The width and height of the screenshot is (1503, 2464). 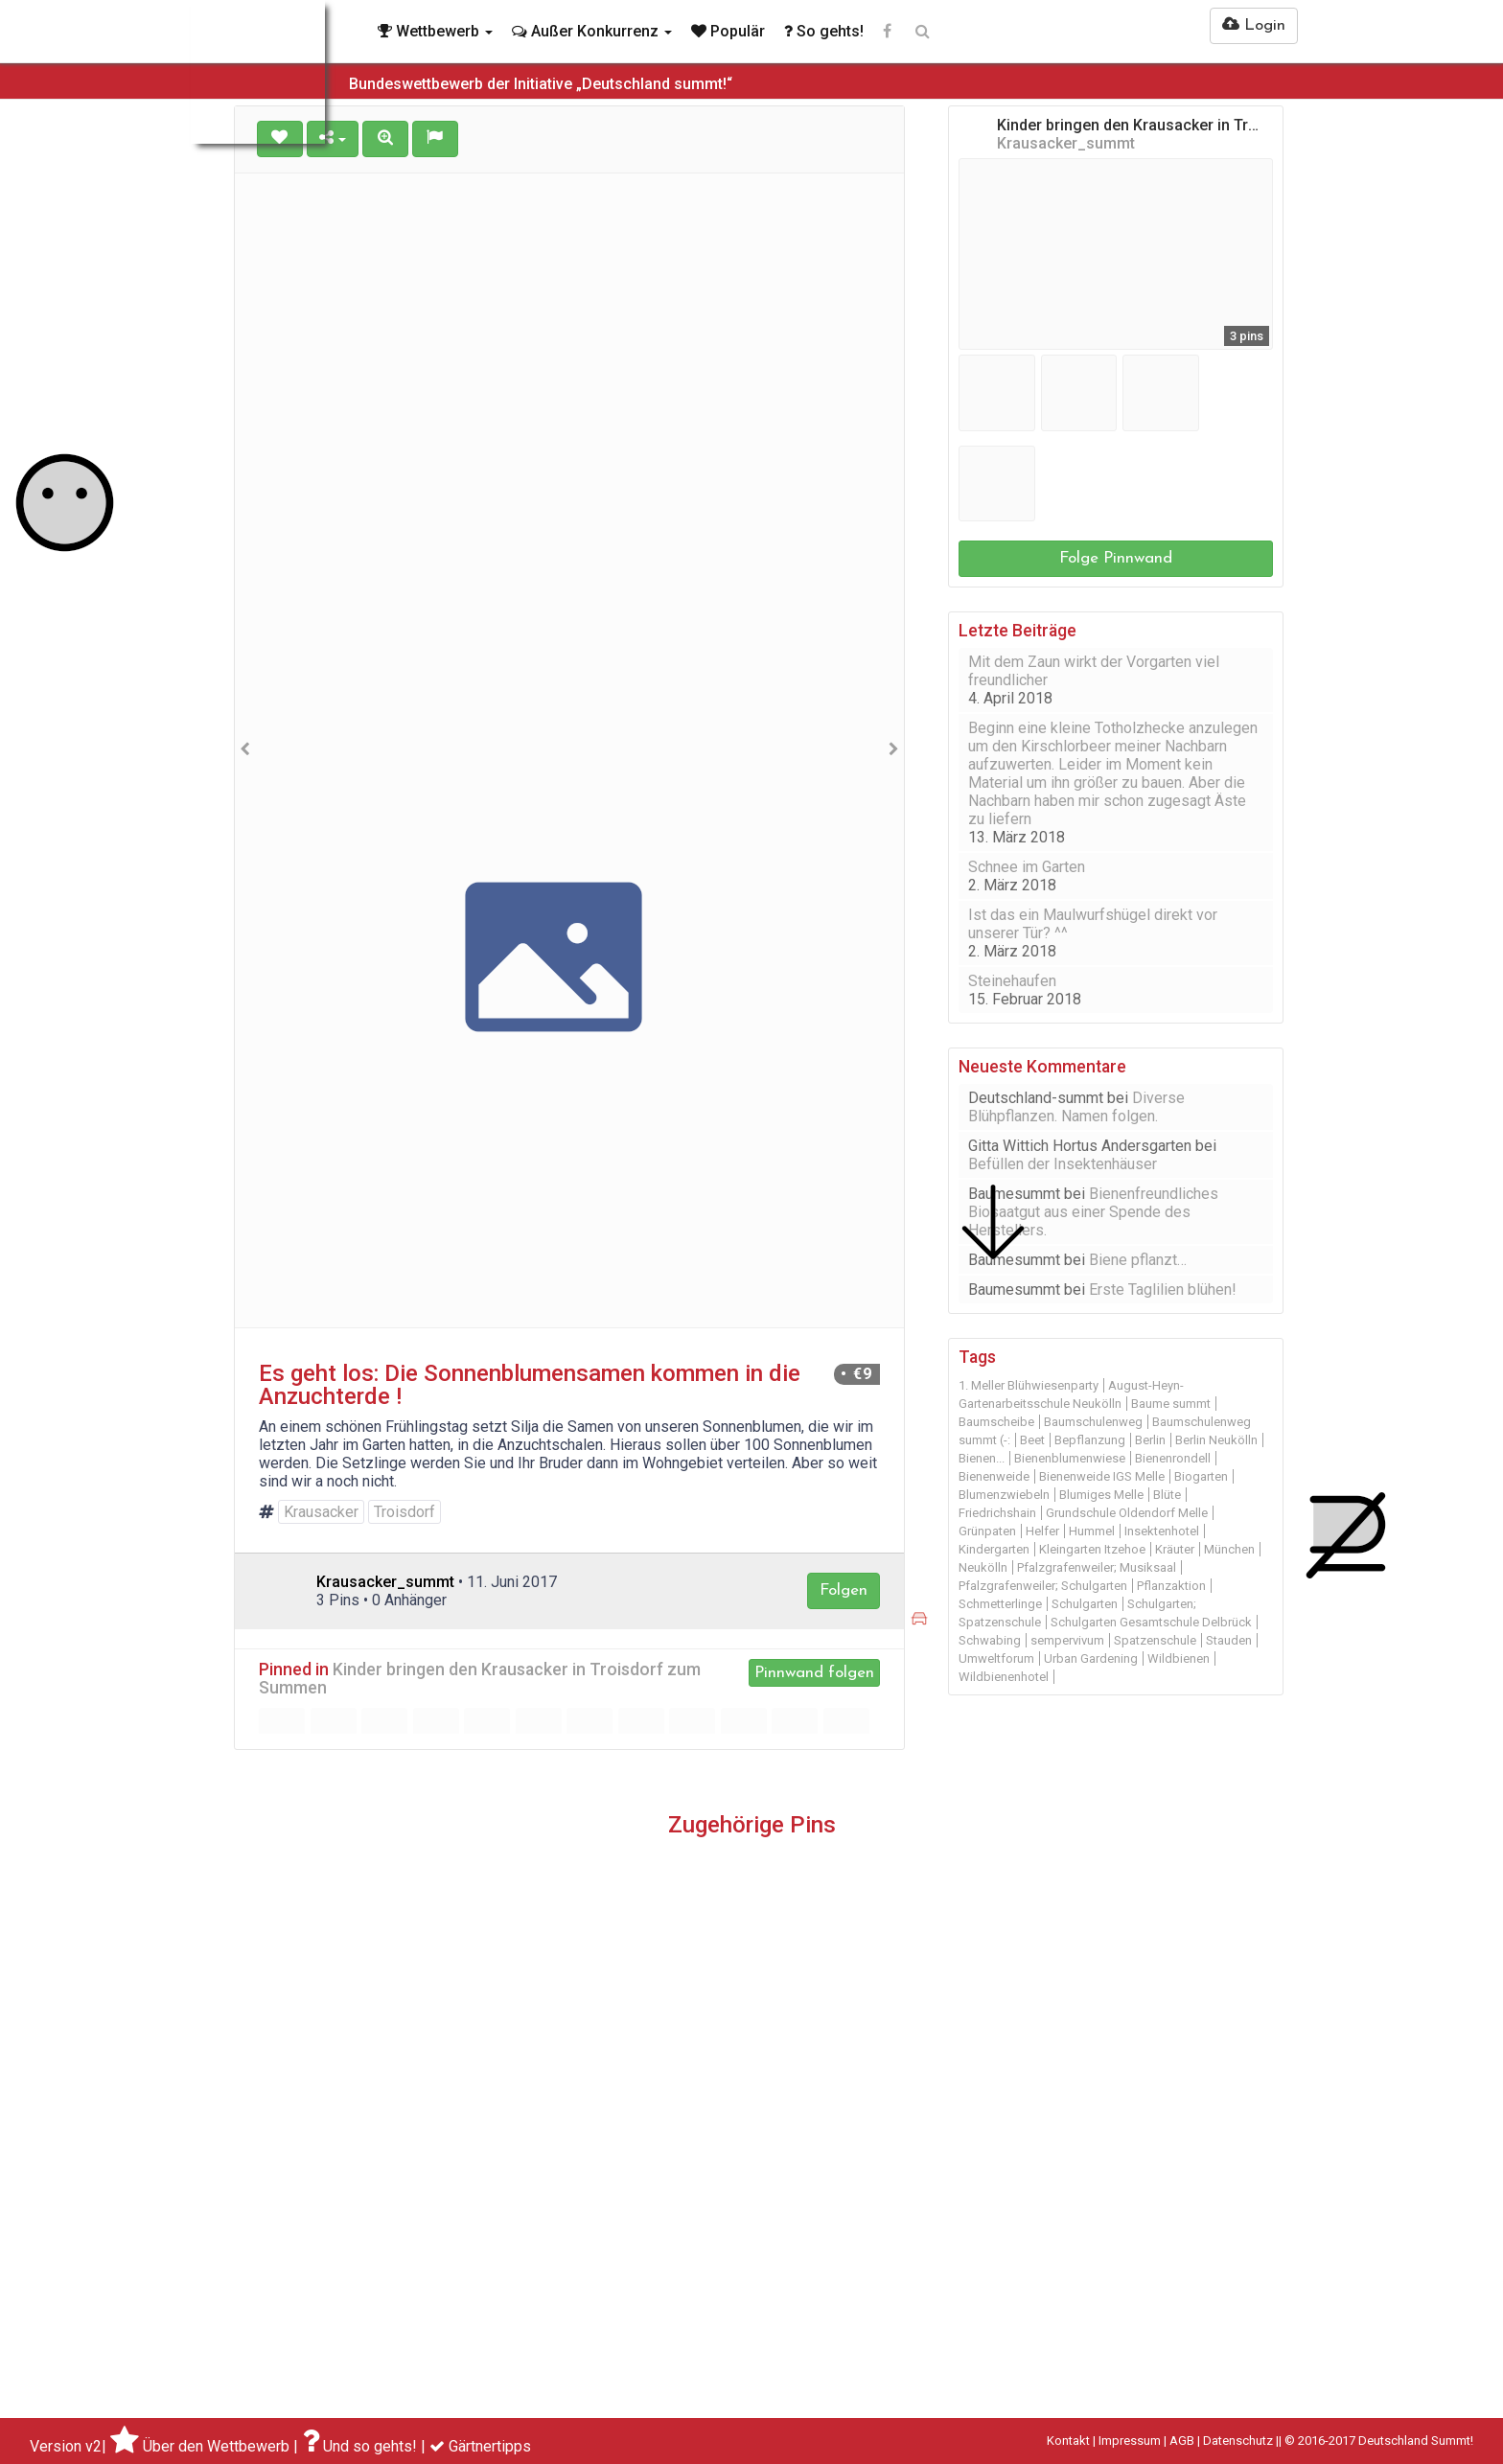 I want to click on indicates set is not a superset of another in mathematical notation, so click(x=1346, y=1535).